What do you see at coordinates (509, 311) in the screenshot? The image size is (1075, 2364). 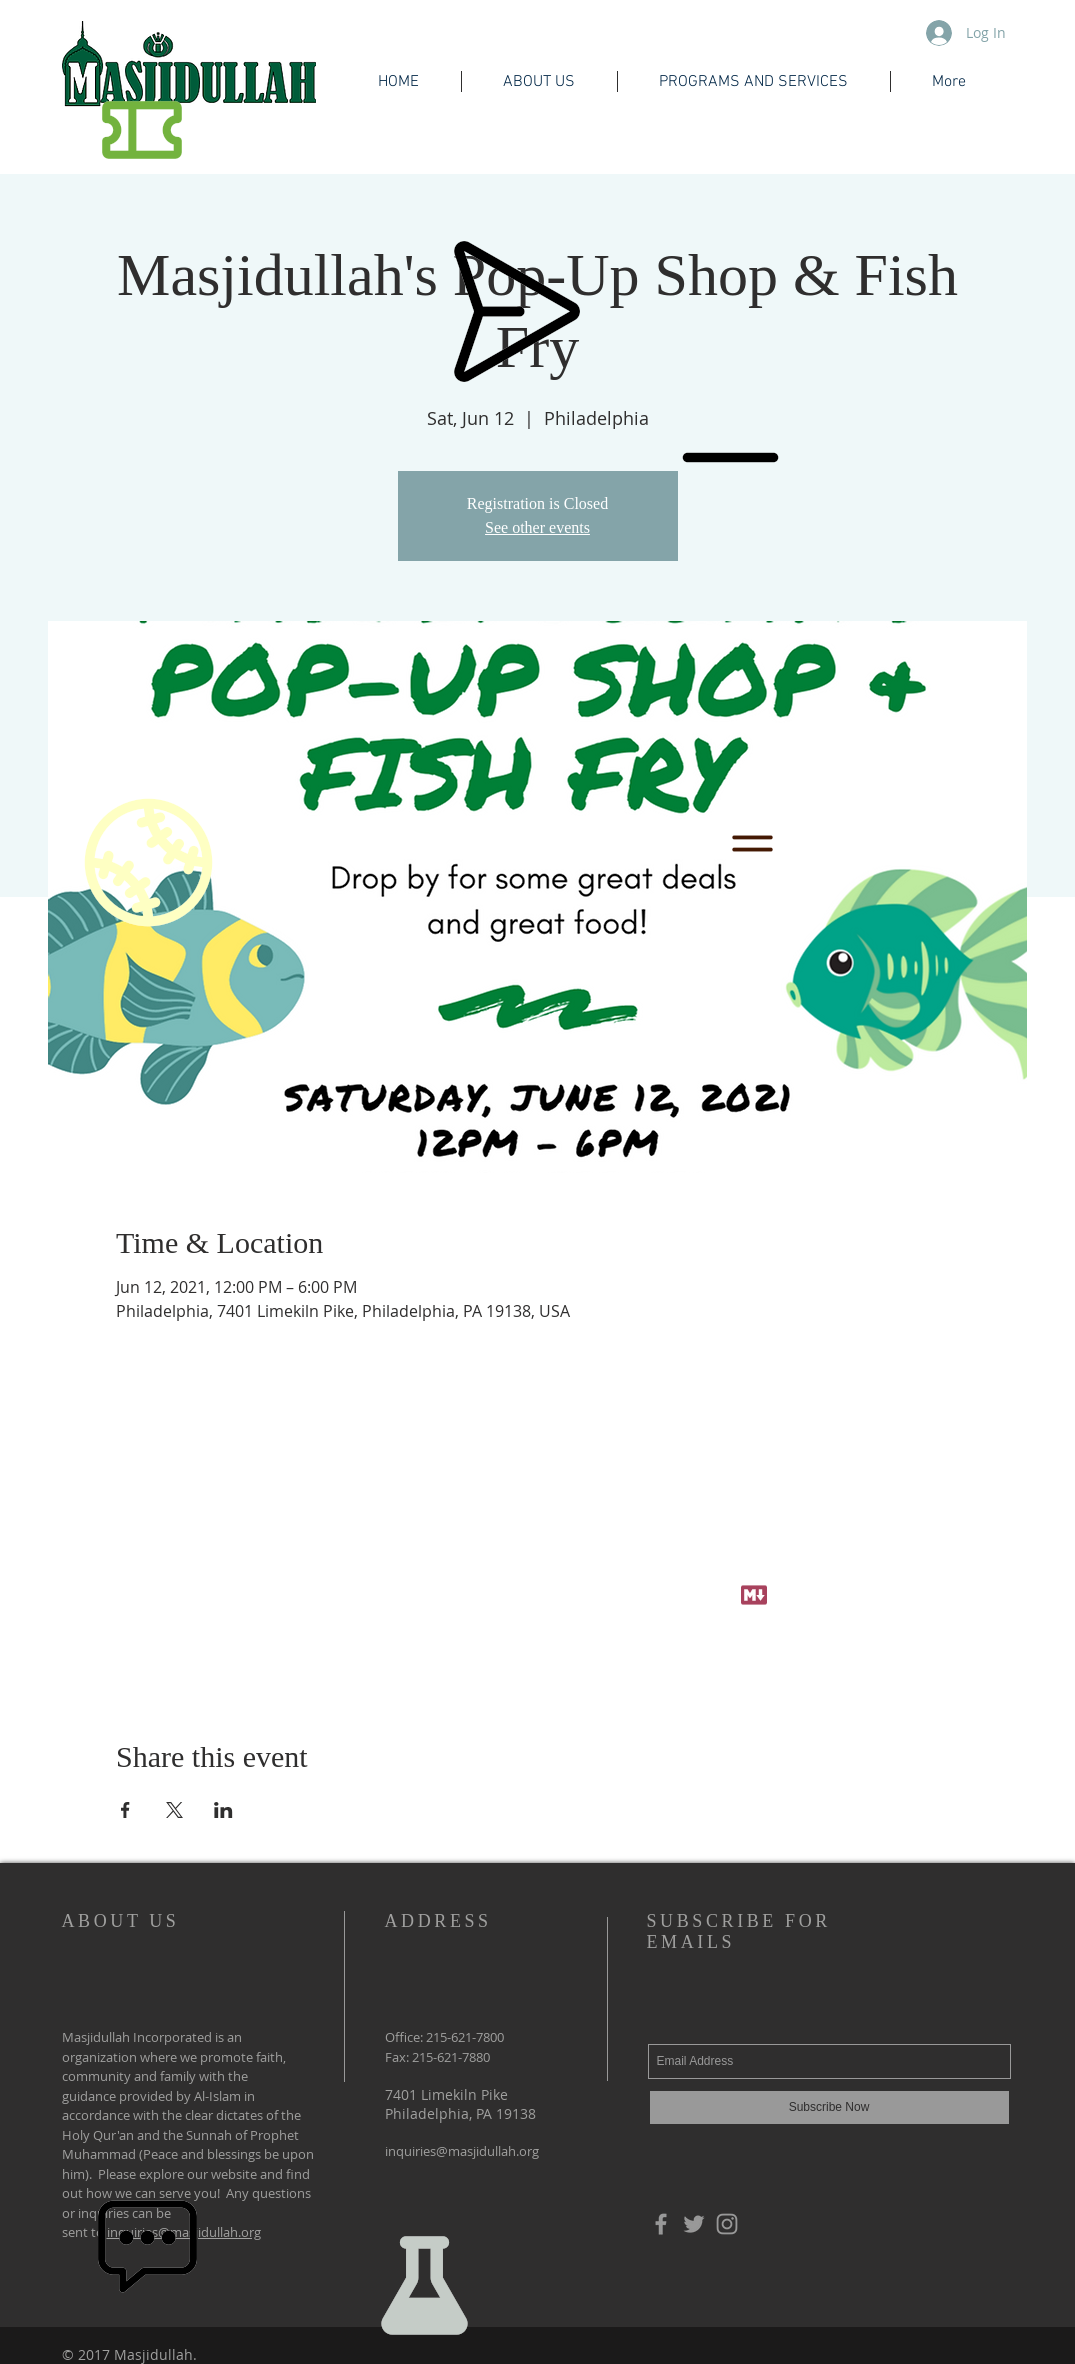 I see `send a message` at bounding box center [509, 311].